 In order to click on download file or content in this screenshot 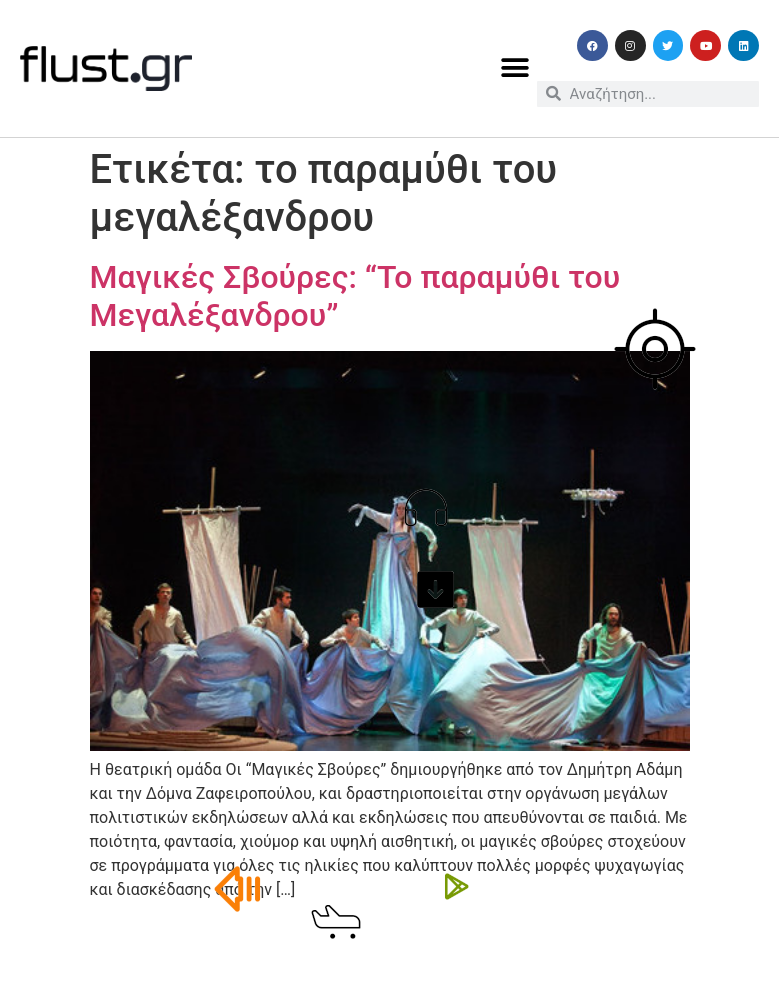, I will do `click(435, 589)`.